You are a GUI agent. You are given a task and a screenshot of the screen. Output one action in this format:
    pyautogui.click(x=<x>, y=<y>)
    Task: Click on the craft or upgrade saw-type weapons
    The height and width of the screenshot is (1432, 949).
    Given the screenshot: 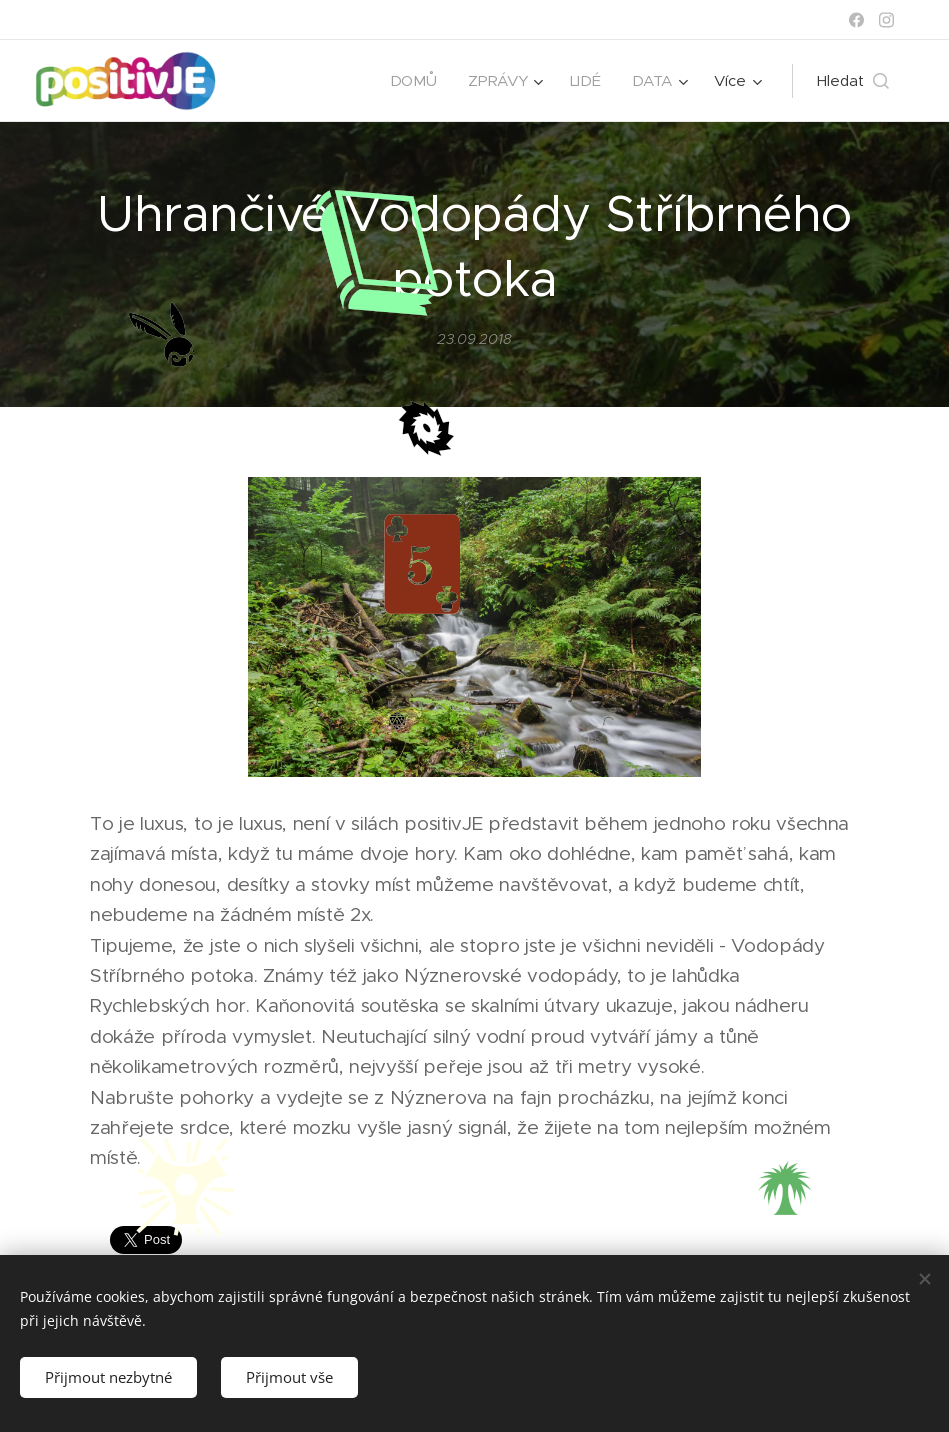 What is the action you would take?
    pyautogui.click(x=426, y=428)
    